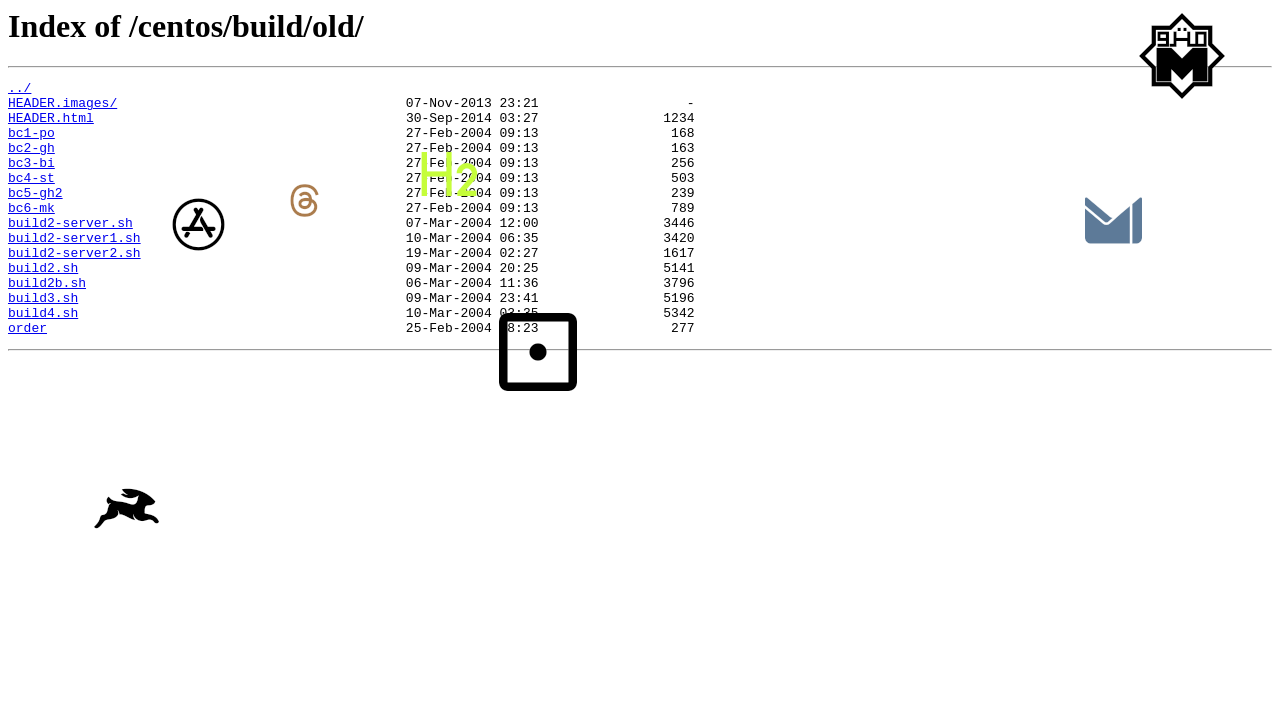 The height and width of the screenshot is (720, 1280). What do you see at coordinates (198, 224) in the screenshot?
I see `open the Apple App Store` at bounding box center [198, 224].